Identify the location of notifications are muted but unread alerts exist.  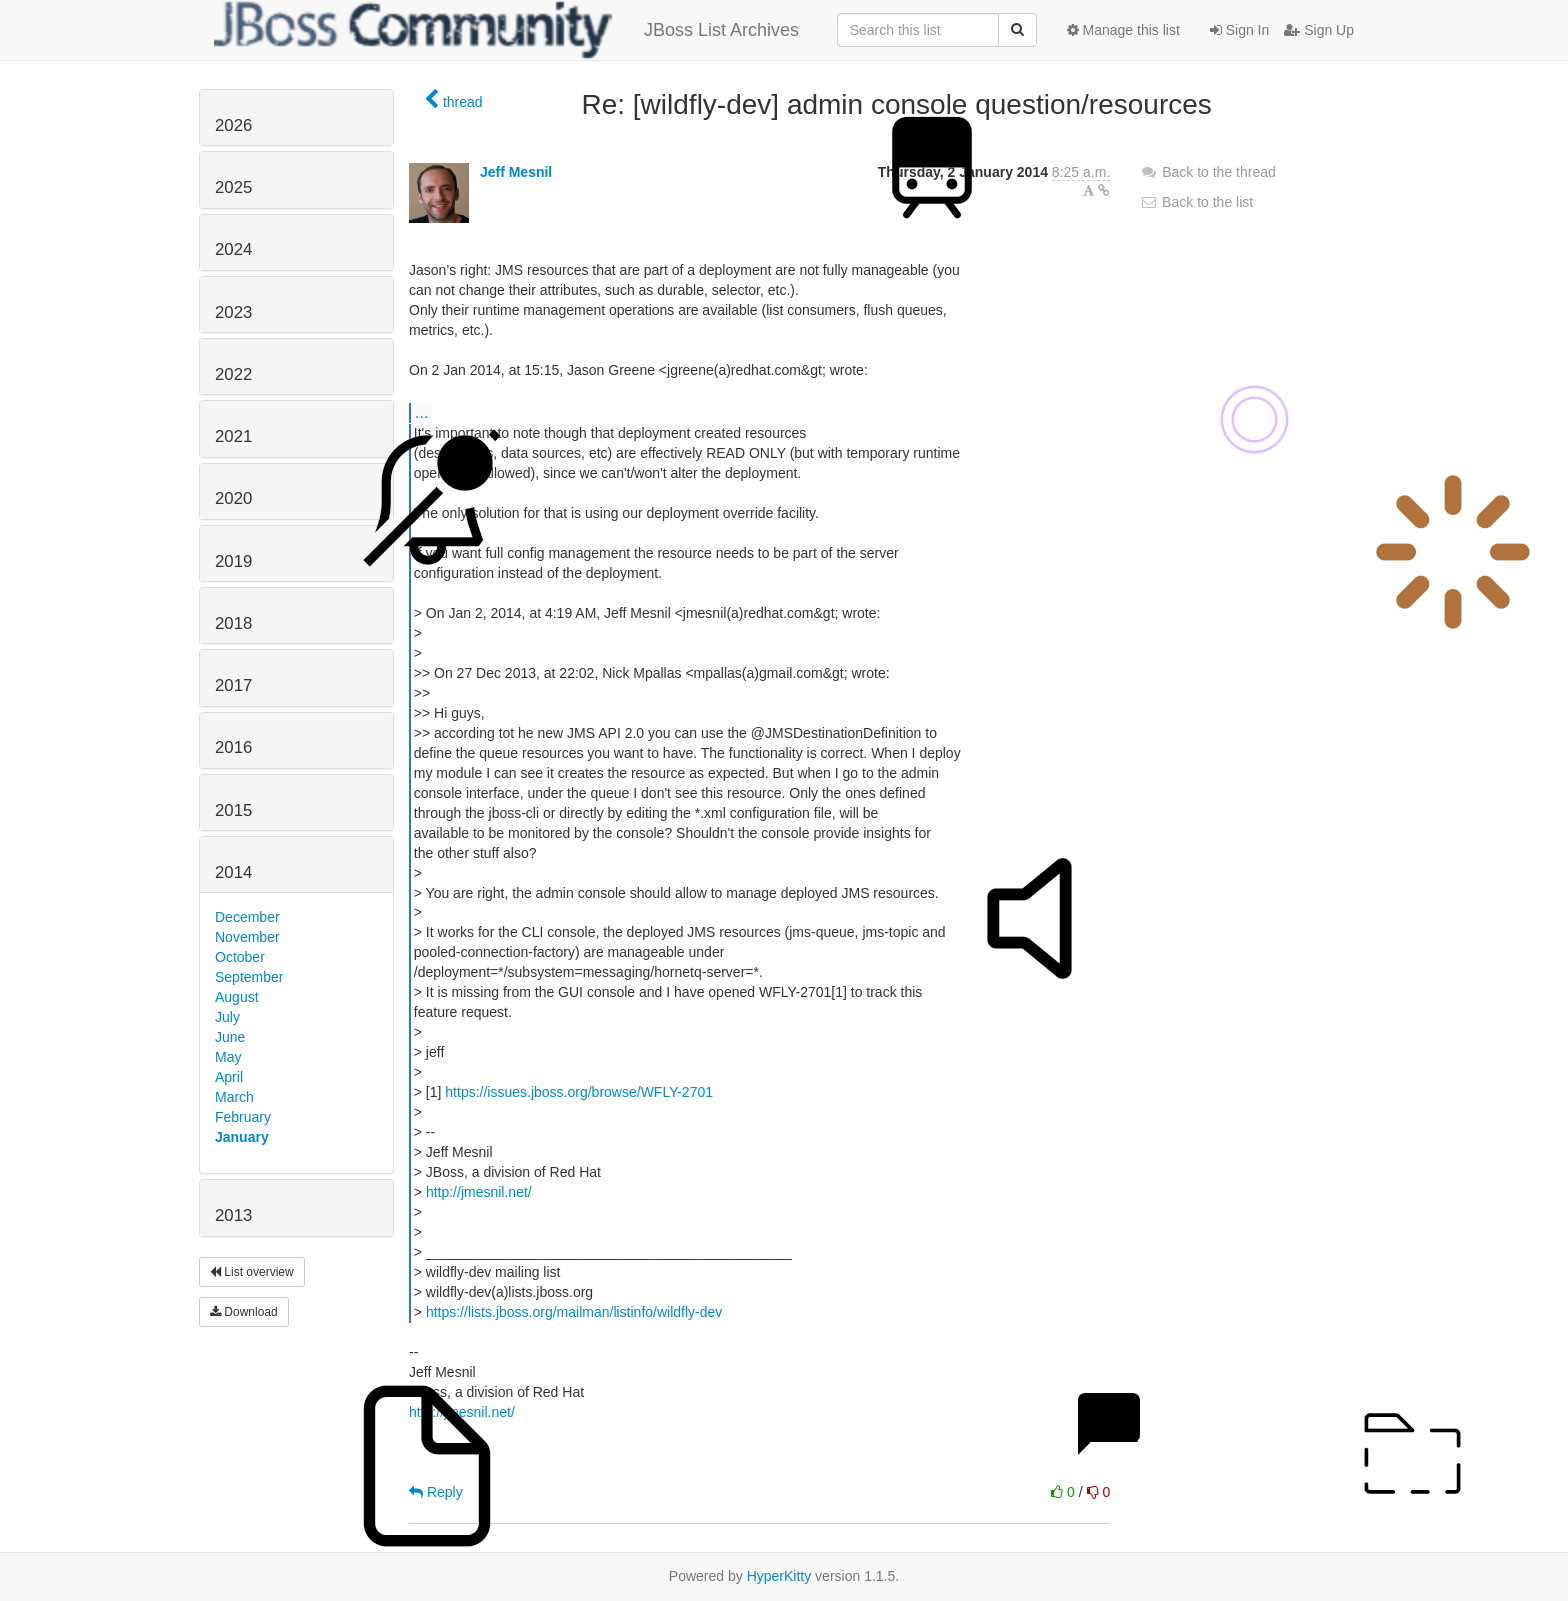
(428, 500).